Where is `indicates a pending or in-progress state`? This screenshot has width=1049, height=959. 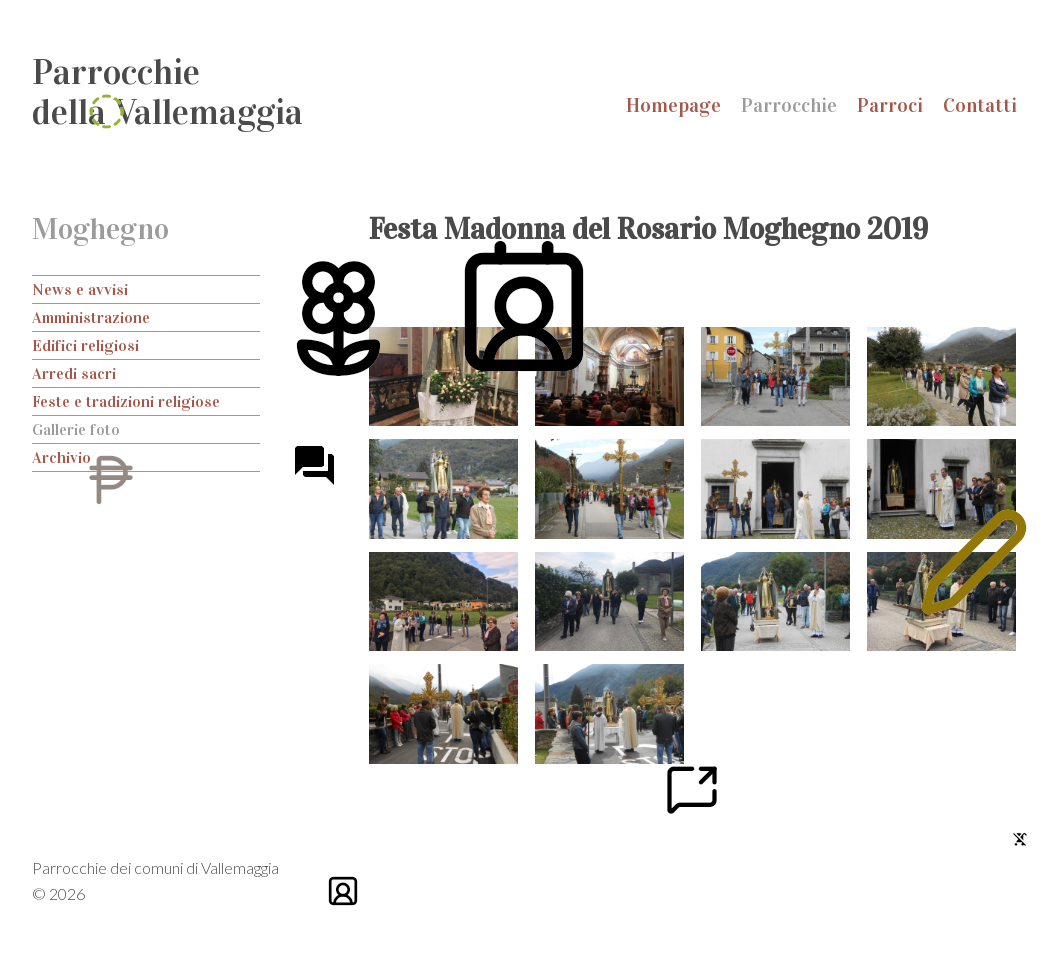 indicates a pending or in-progress state is located at coordinates (106, 111).